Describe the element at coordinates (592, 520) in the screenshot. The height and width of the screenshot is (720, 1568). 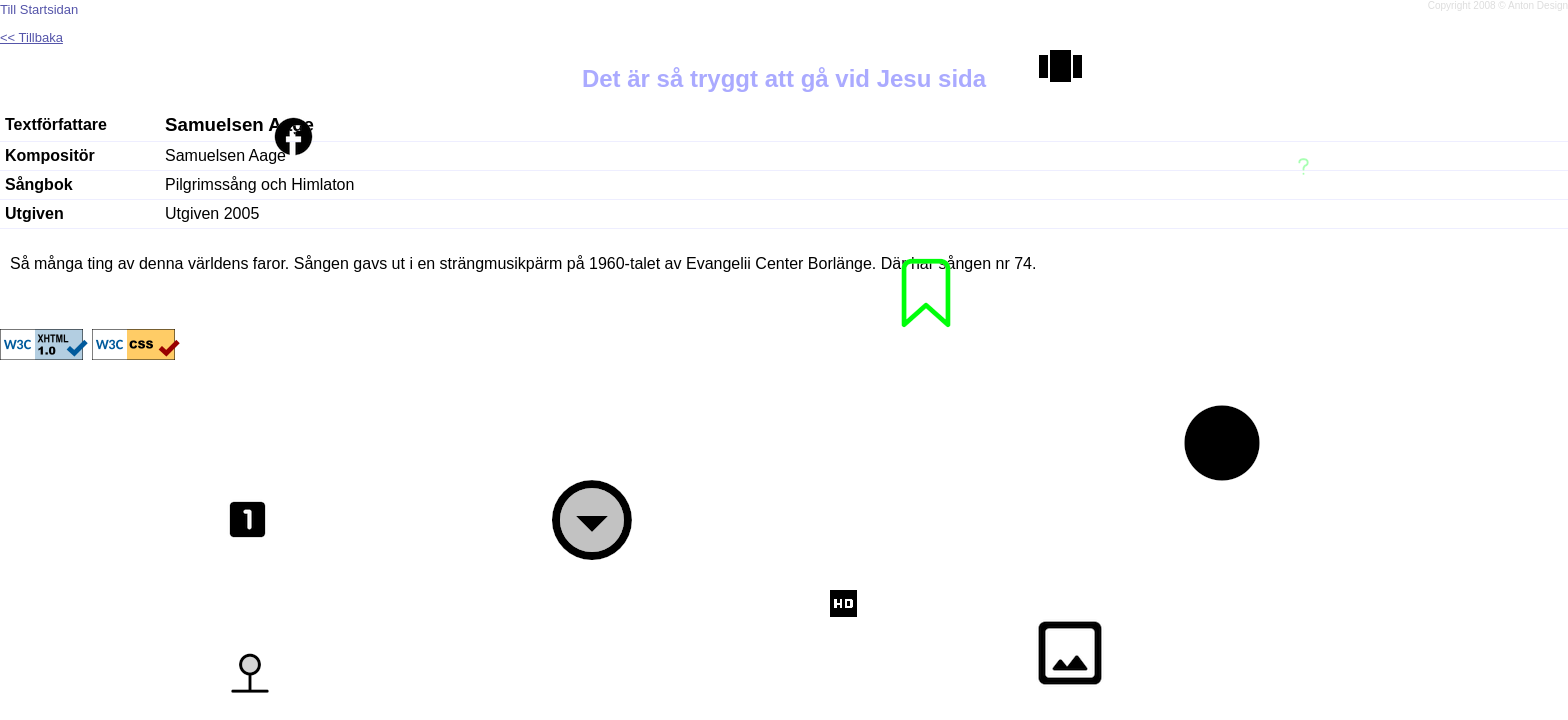
I see `expand dropdown menu or options` at that location.